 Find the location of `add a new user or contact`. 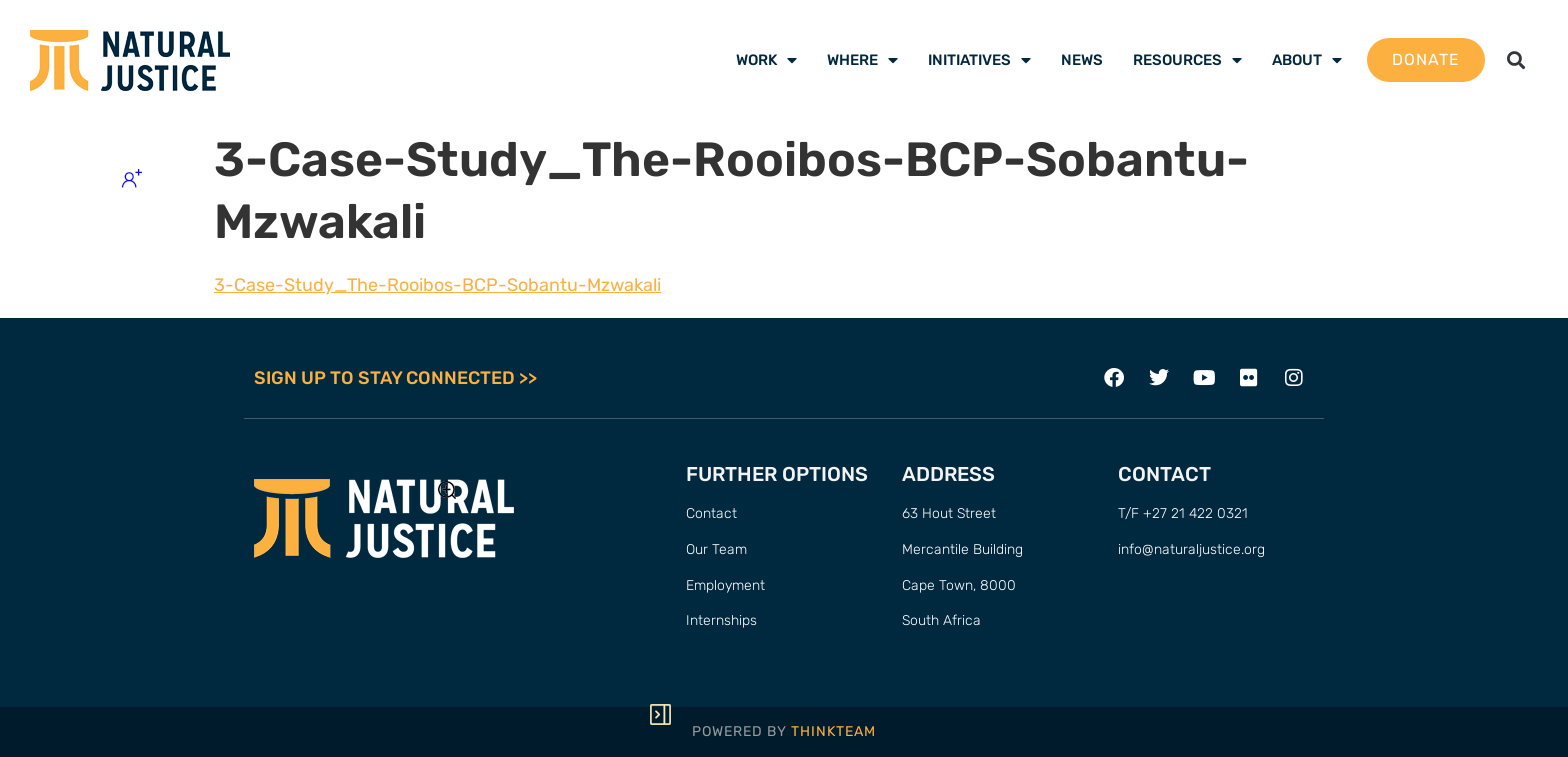

add a new user or contact is located at coordinates (132, 179).